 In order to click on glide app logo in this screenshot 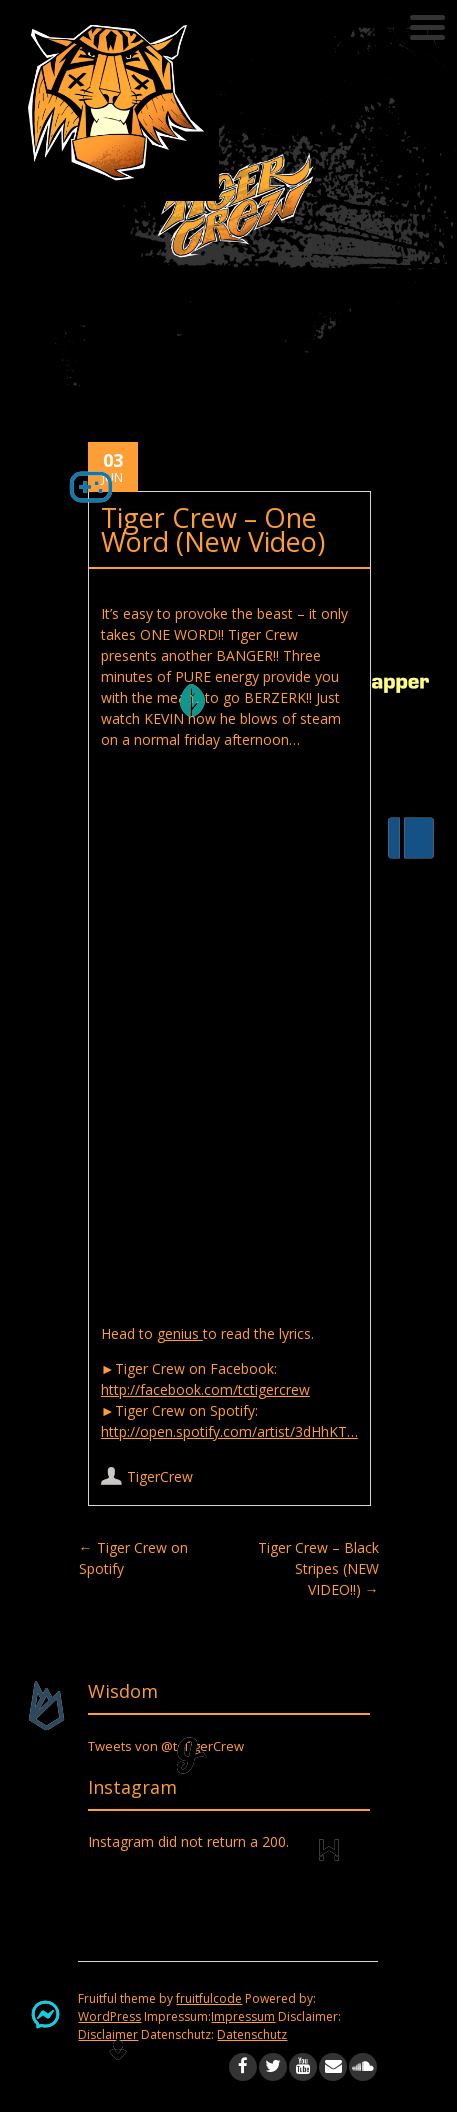, I will do `click(190, 1755)`.